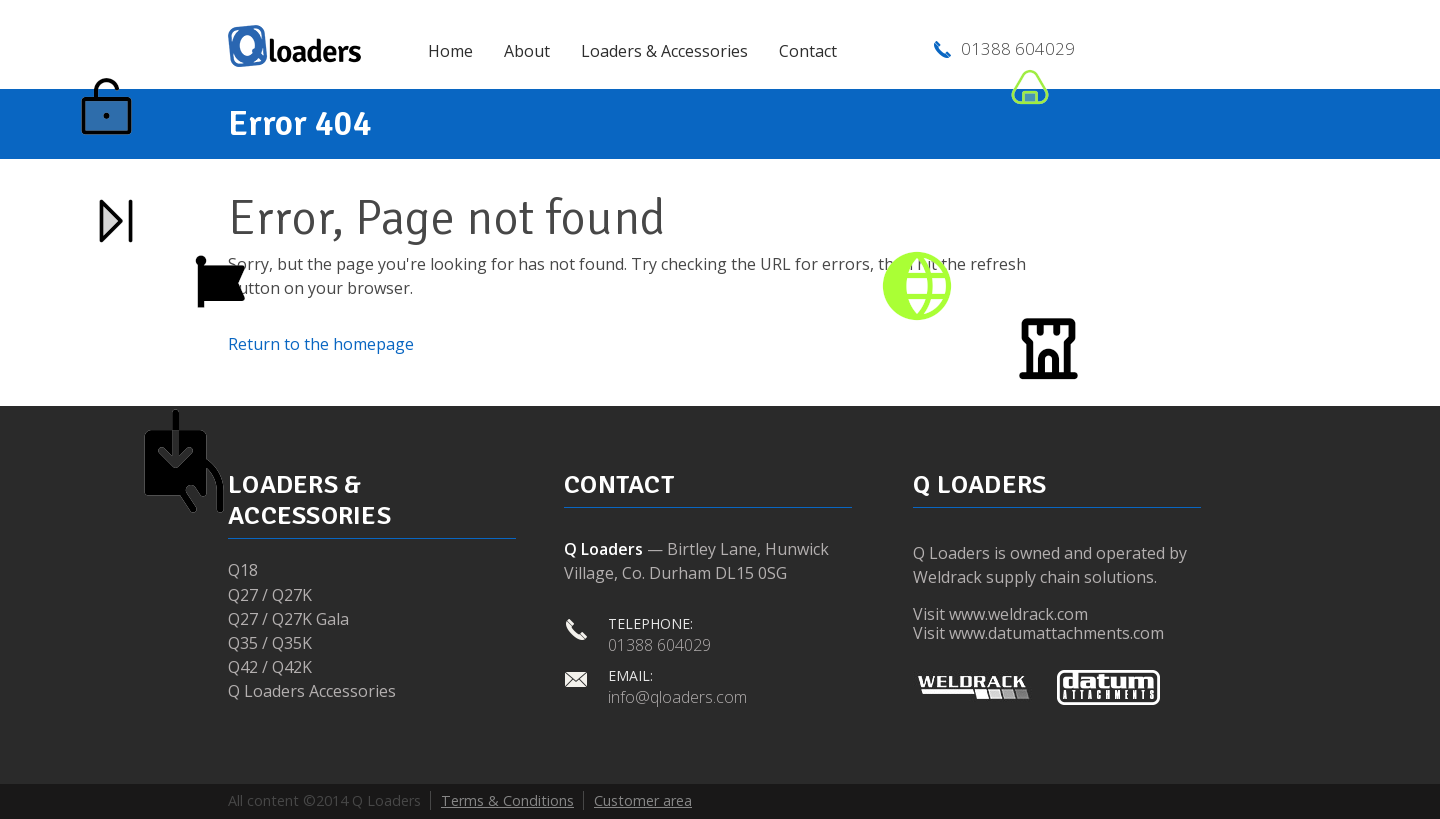 The image size is (1440, 819). What do you see at coordinates (117, 221) in the screenshot?
I see `skip to the next item or track` at bounding box center [117, 221].